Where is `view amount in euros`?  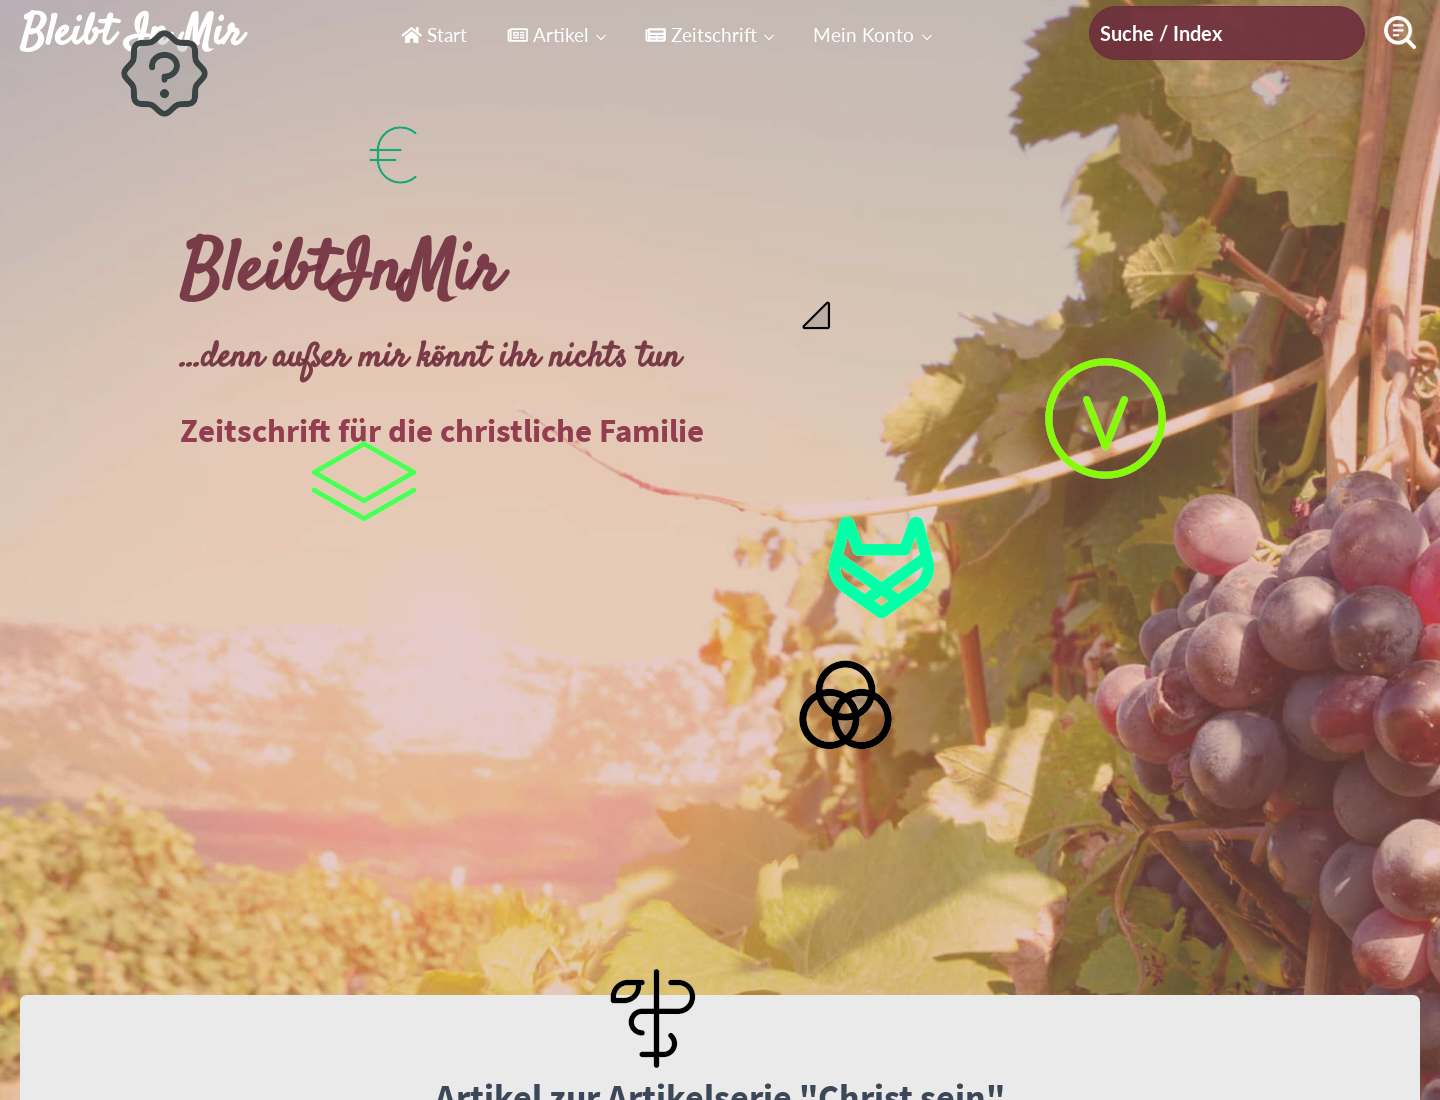
view amount in euros is located at coordinates (398, 155).